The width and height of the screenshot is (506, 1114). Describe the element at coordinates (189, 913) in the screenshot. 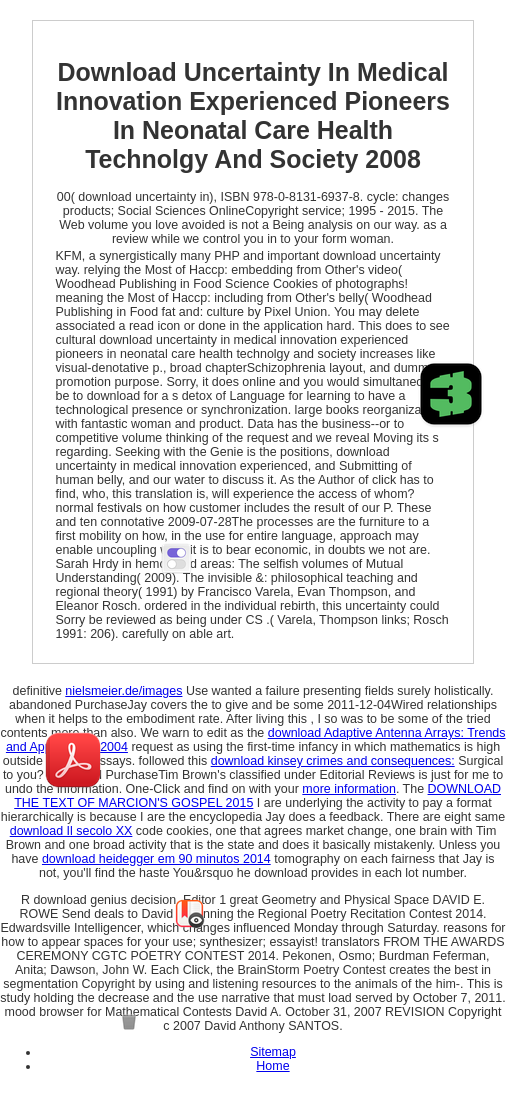

I see `open calibre e-book management app` at that location.